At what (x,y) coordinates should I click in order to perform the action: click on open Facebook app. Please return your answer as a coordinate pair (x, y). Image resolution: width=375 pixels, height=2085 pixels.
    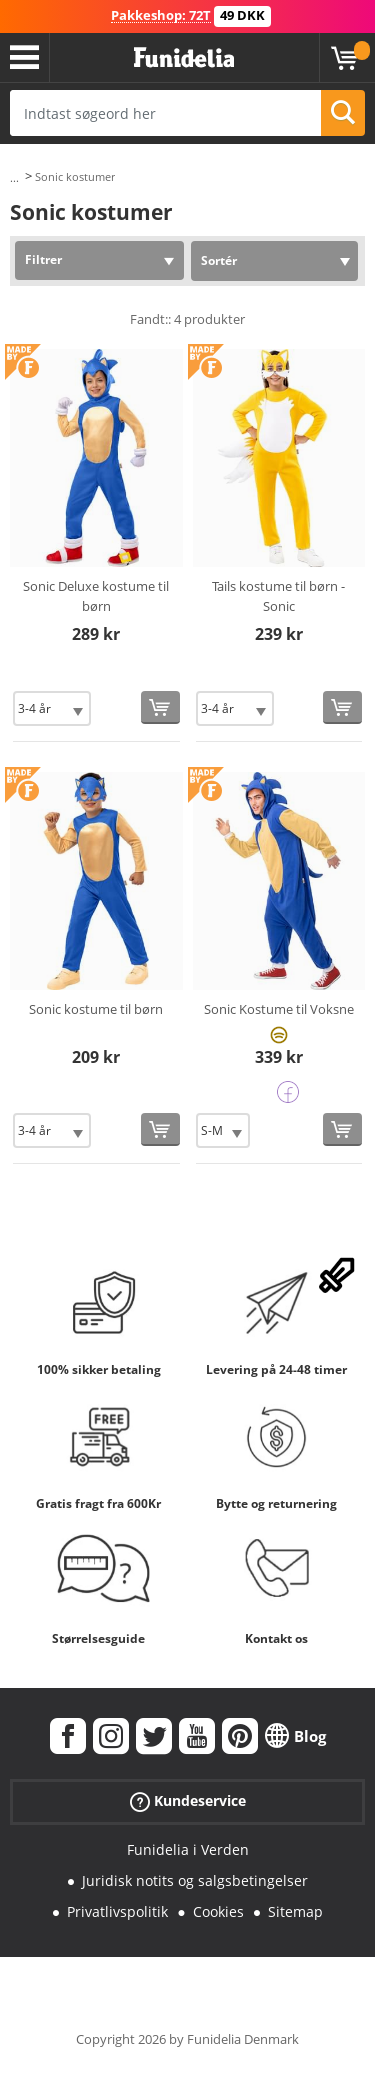
    Looking at the image, I should click on (288, 1092).